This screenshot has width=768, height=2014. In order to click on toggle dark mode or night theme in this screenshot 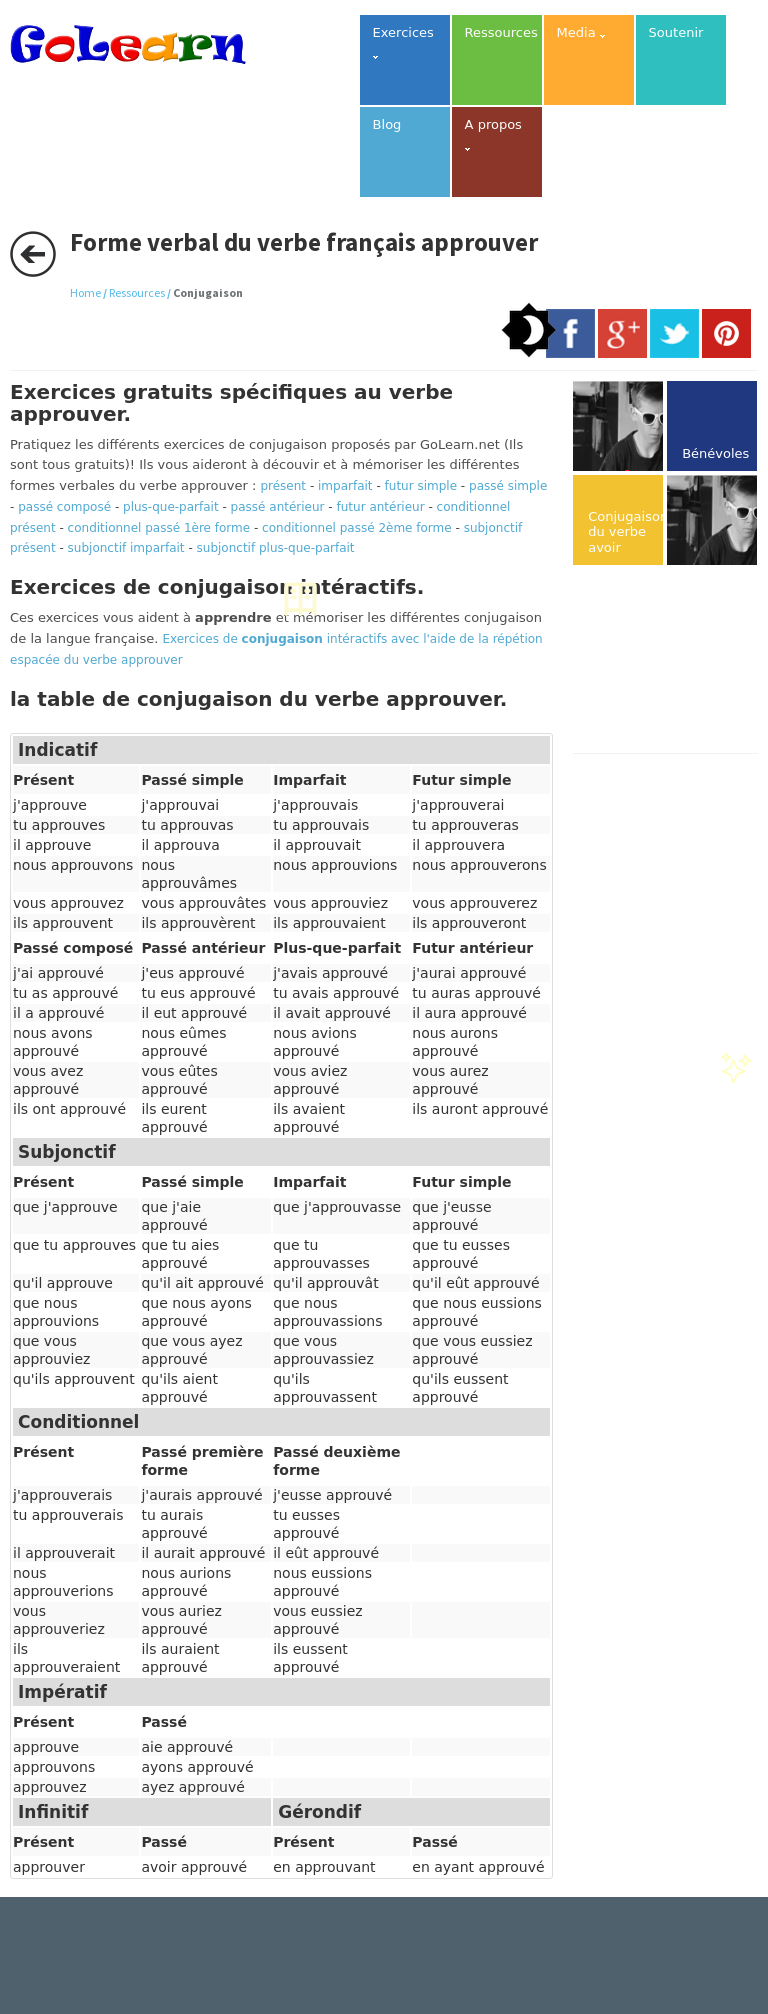, I will do `click(529, 330)`.